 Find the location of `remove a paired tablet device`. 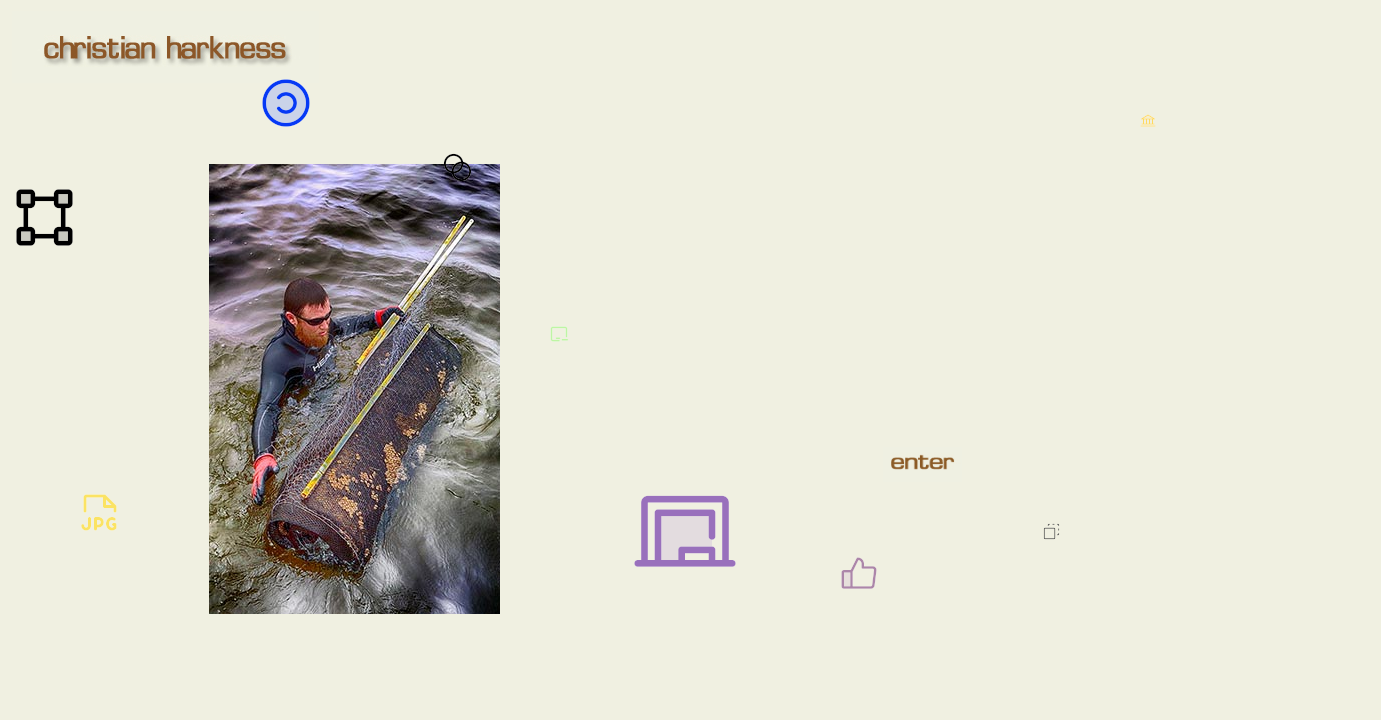

remove a paired tablet device is located at coordinates (559, 334).